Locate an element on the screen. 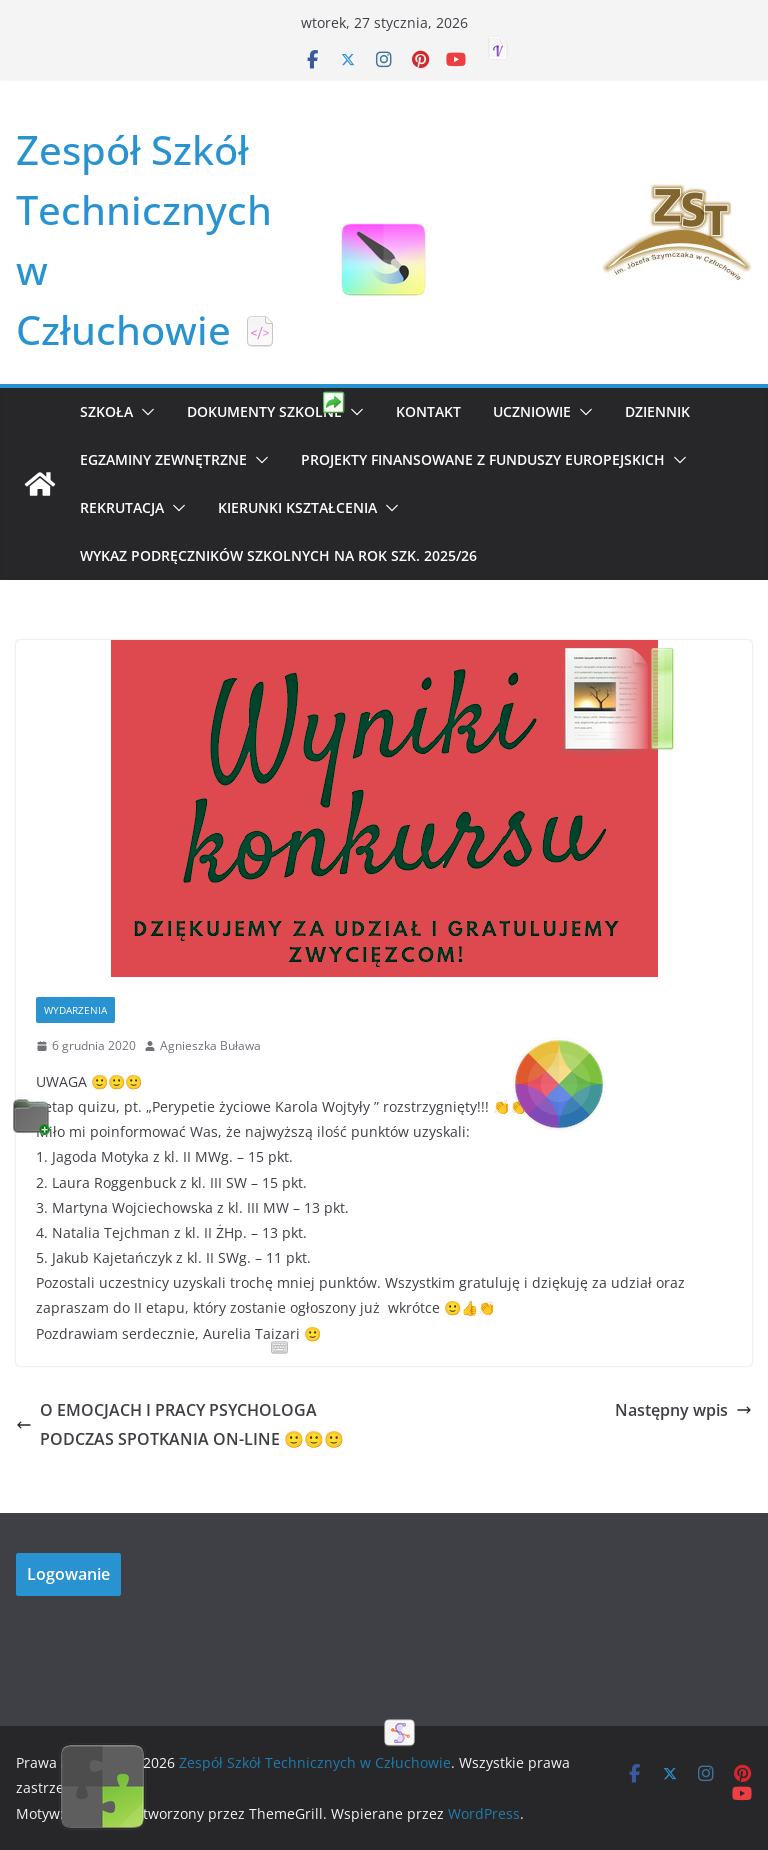 This screenshot has width=768, height=1850. create a new folder is located at coordinates (31, 1116).